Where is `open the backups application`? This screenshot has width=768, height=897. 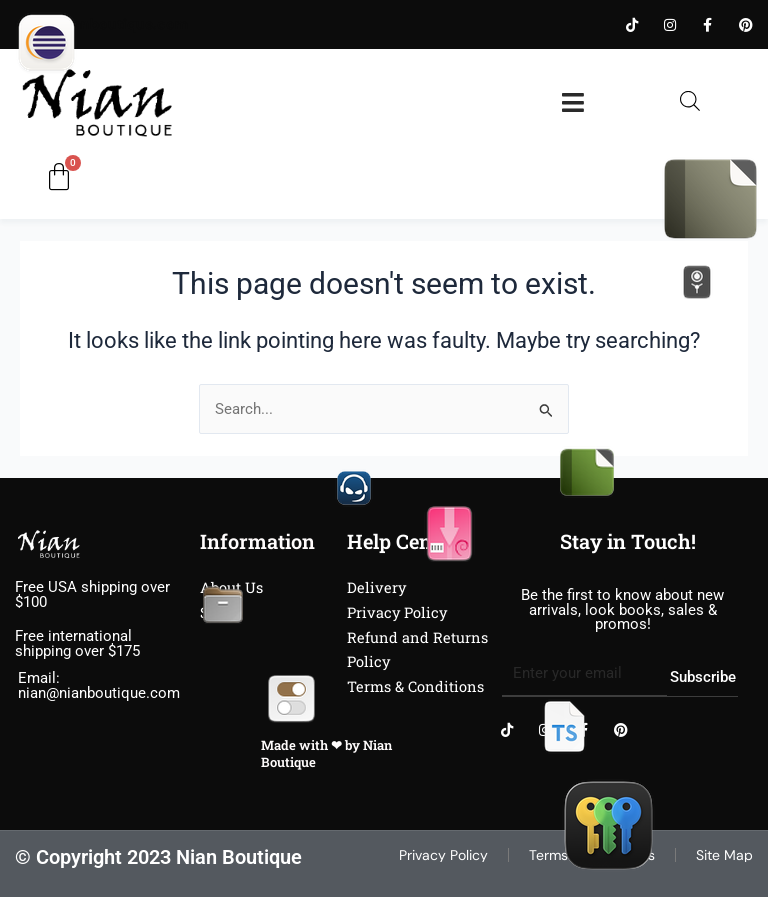 open the backups application is located at coordinates (697, 282).